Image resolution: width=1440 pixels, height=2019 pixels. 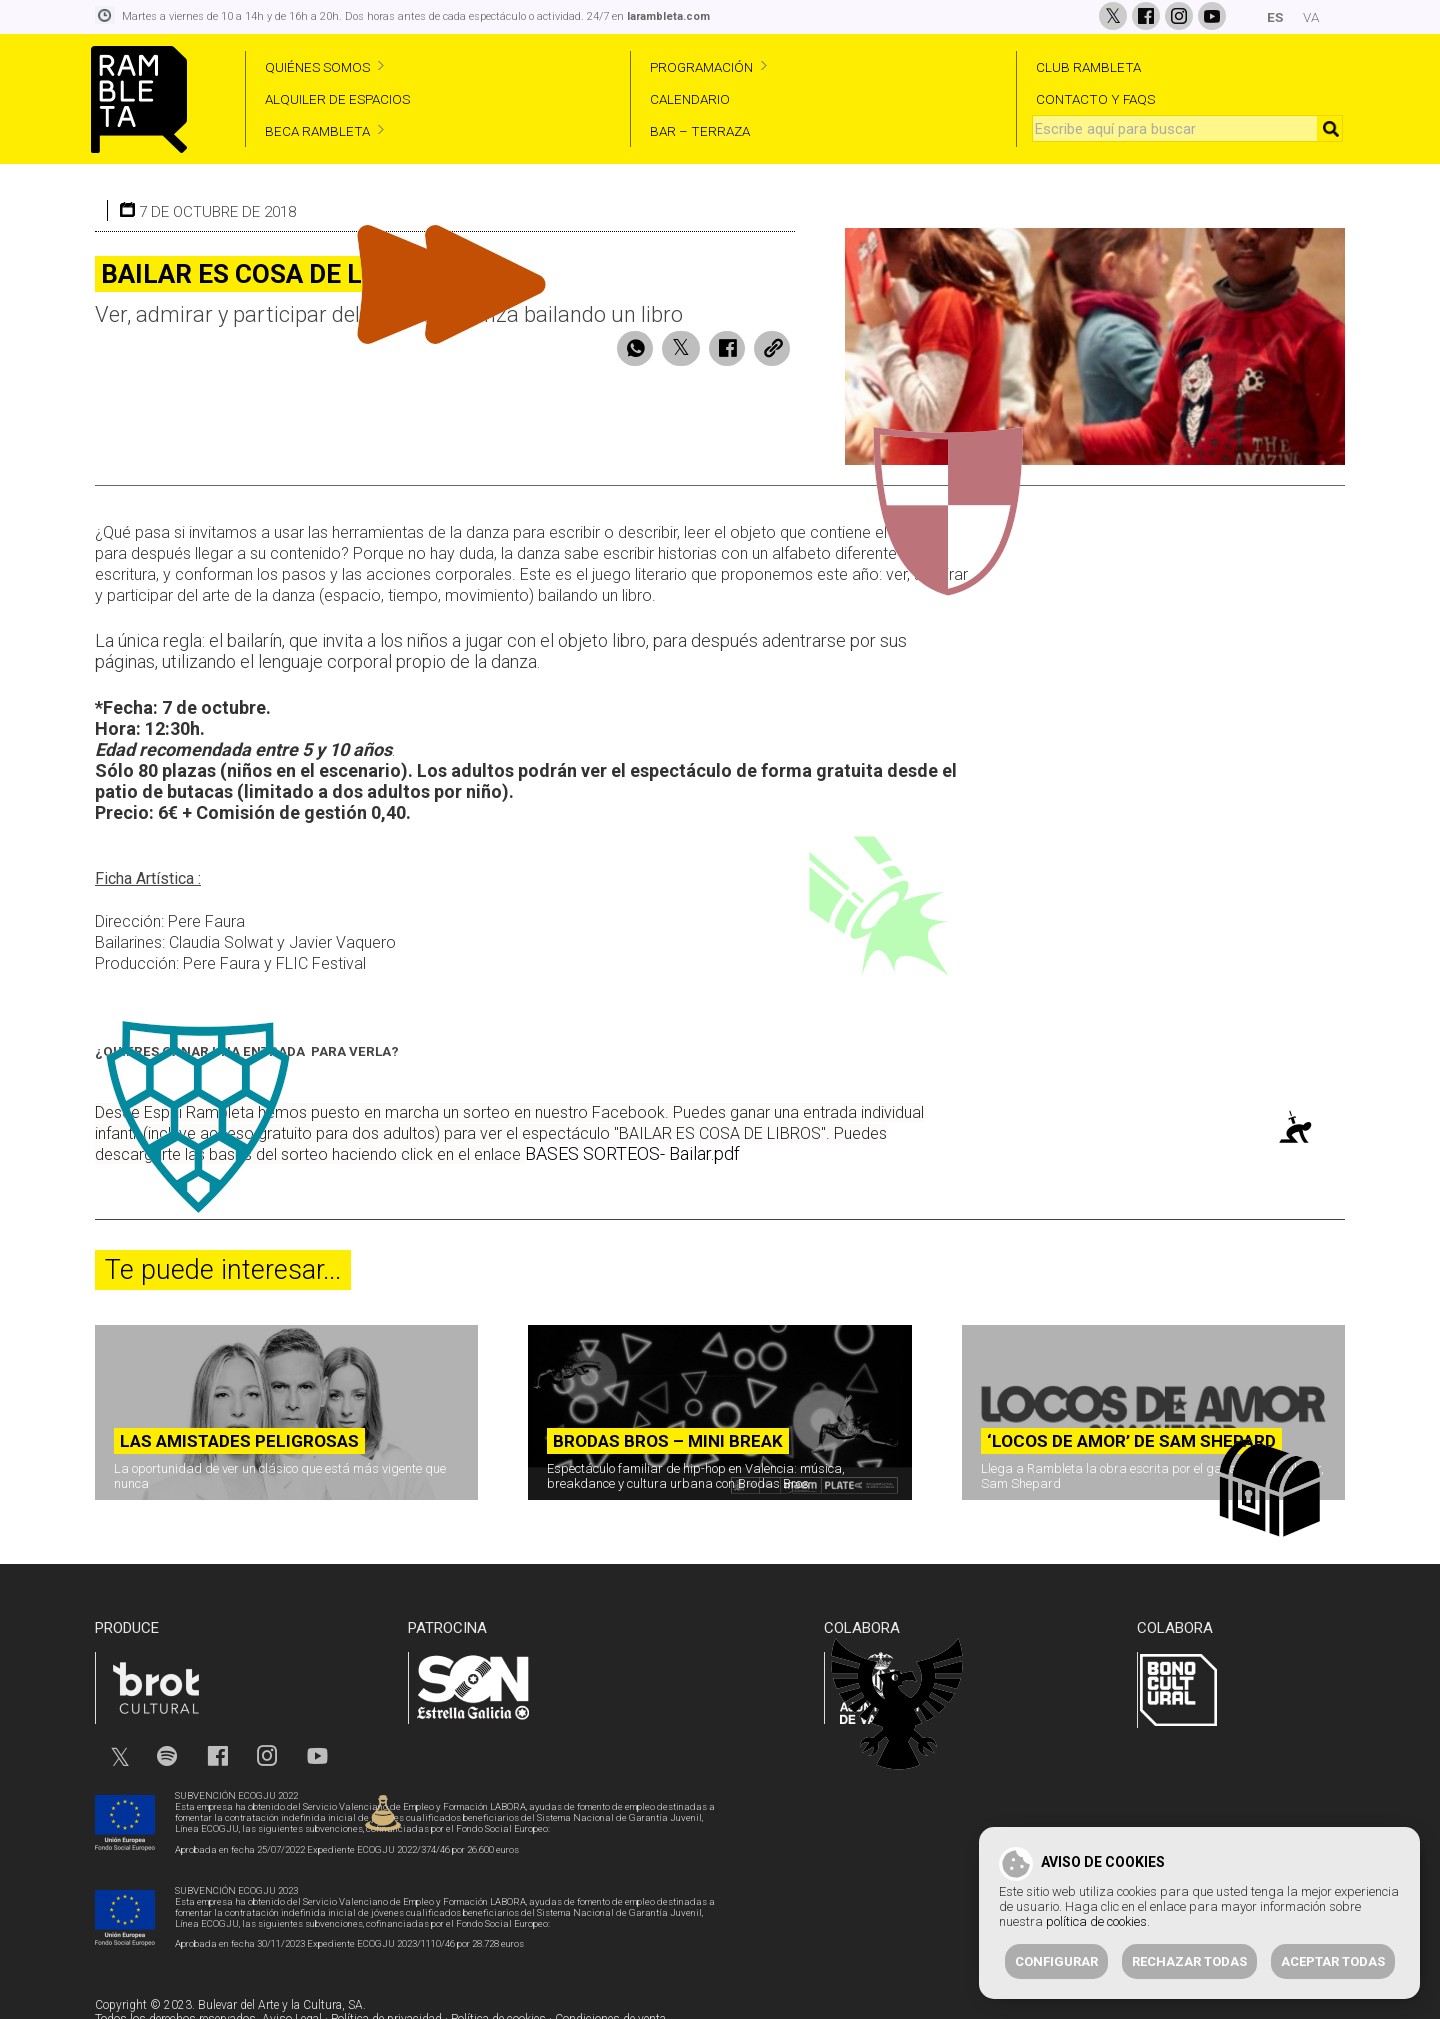 I want to click on equip or select a defensive shield item, so click(x=198, y=1117).